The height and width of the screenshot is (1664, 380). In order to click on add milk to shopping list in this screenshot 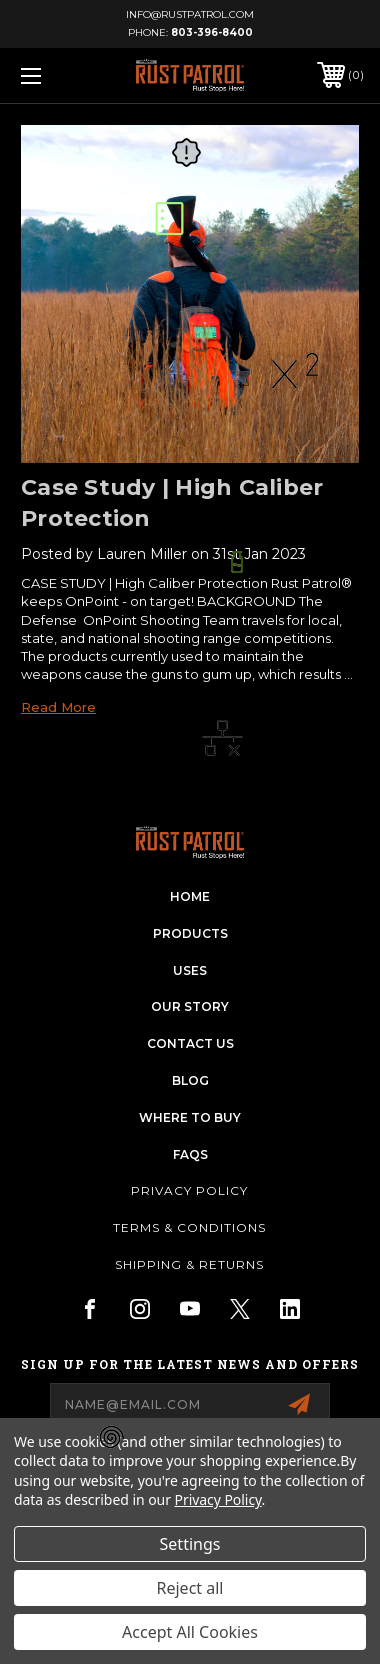, I will do `click(237, 562)`.